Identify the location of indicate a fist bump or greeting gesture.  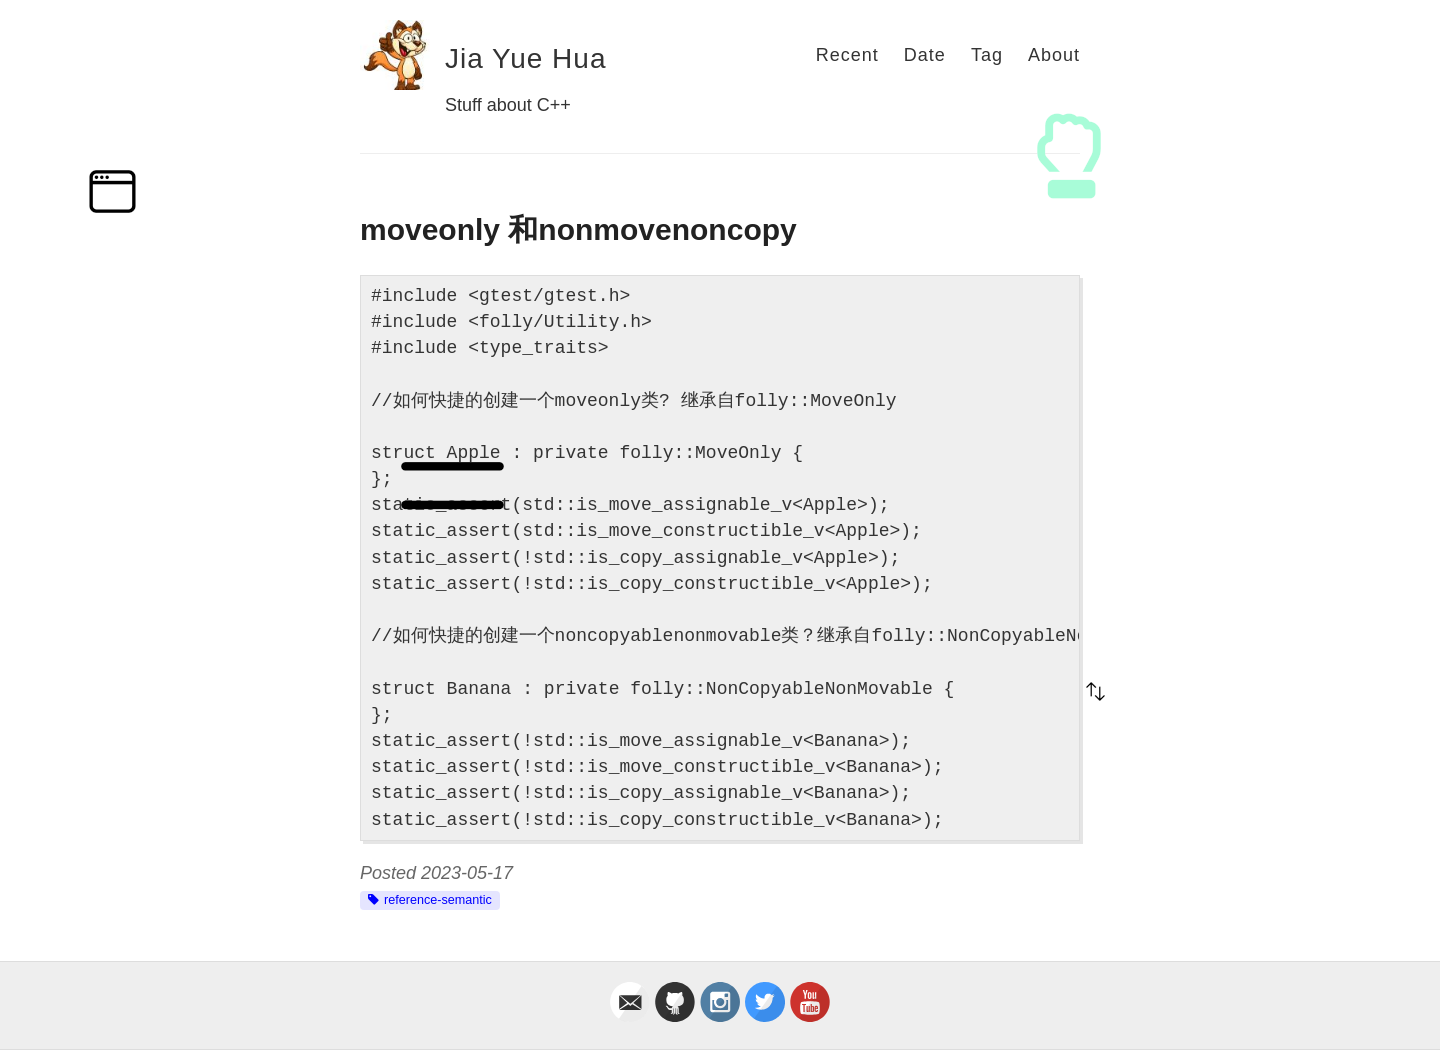
(1069, 156).